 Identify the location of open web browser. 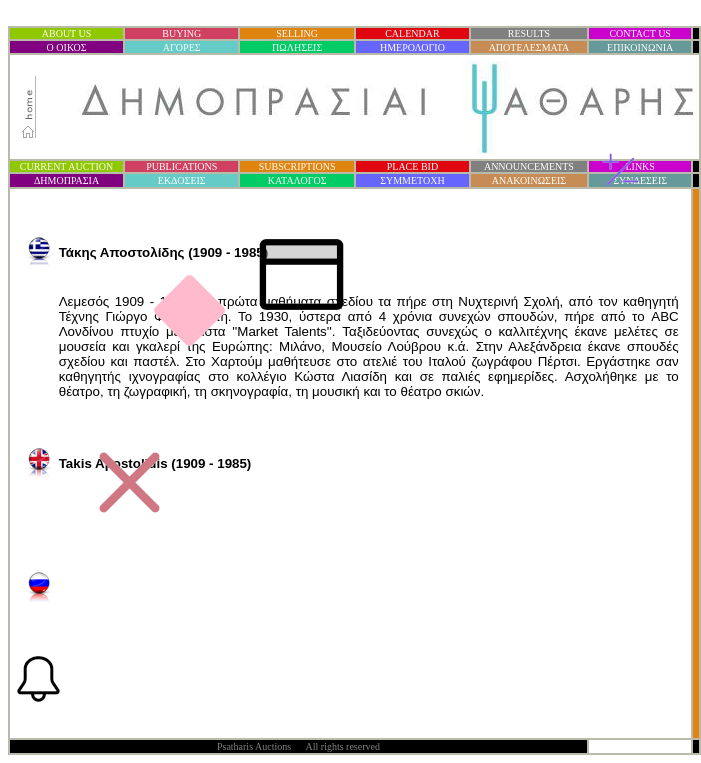
(301, 274).